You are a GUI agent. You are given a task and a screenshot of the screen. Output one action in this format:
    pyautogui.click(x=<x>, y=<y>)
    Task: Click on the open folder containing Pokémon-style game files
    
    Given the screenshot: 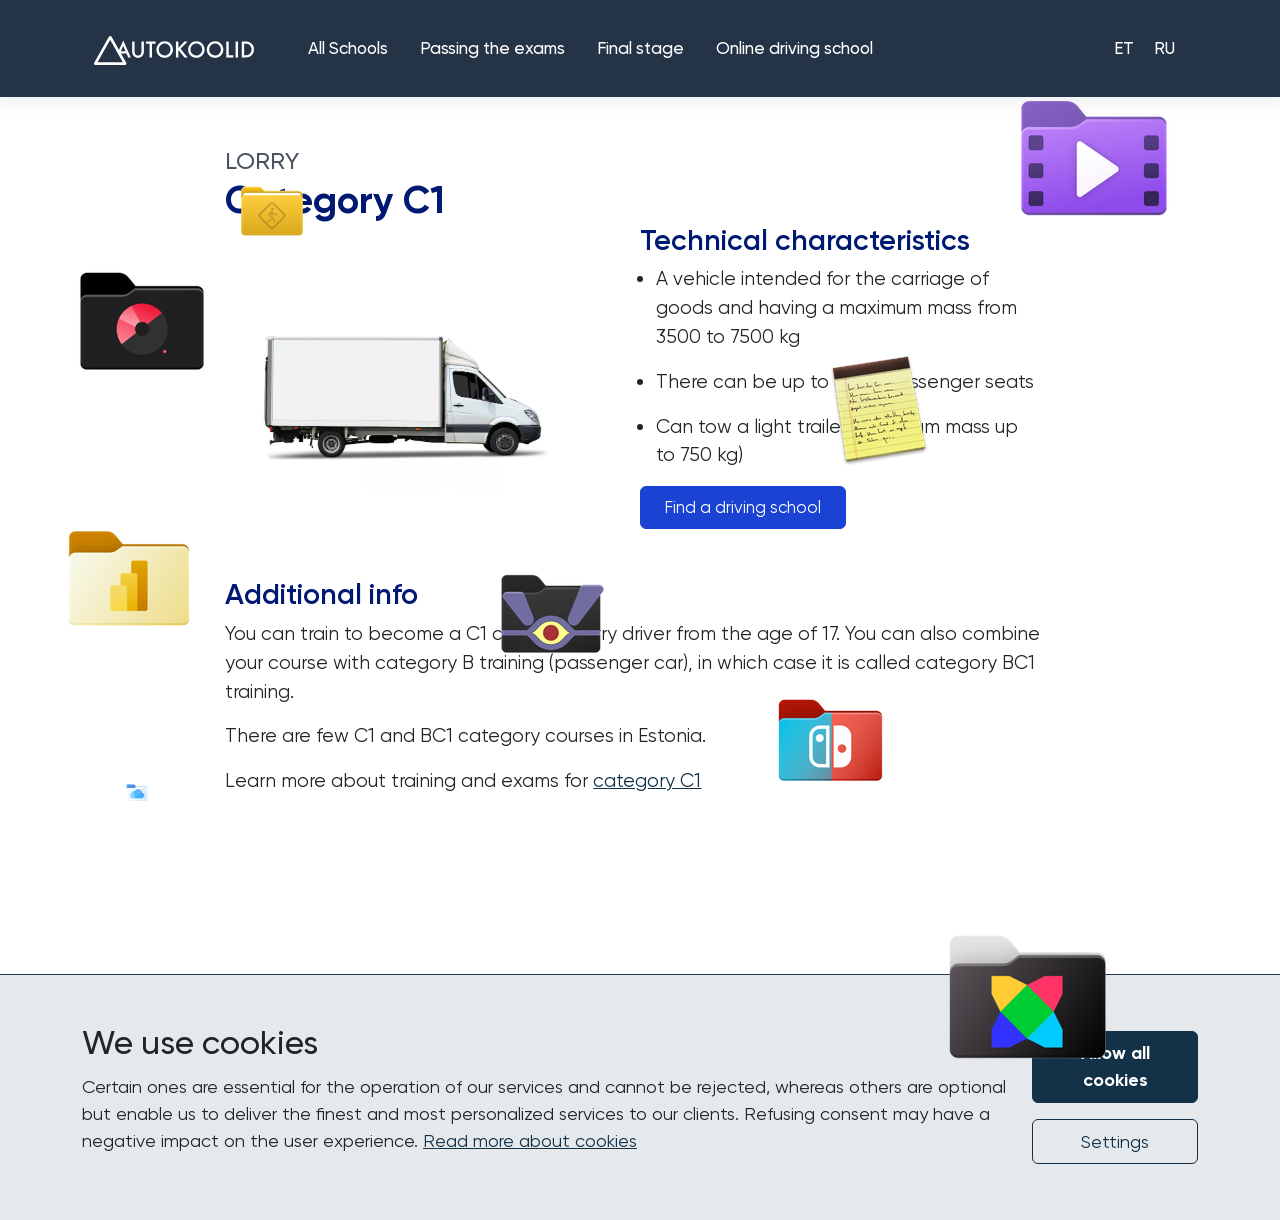 What is the action you would take?
    pyautogui.click(x=550, y=616)
    